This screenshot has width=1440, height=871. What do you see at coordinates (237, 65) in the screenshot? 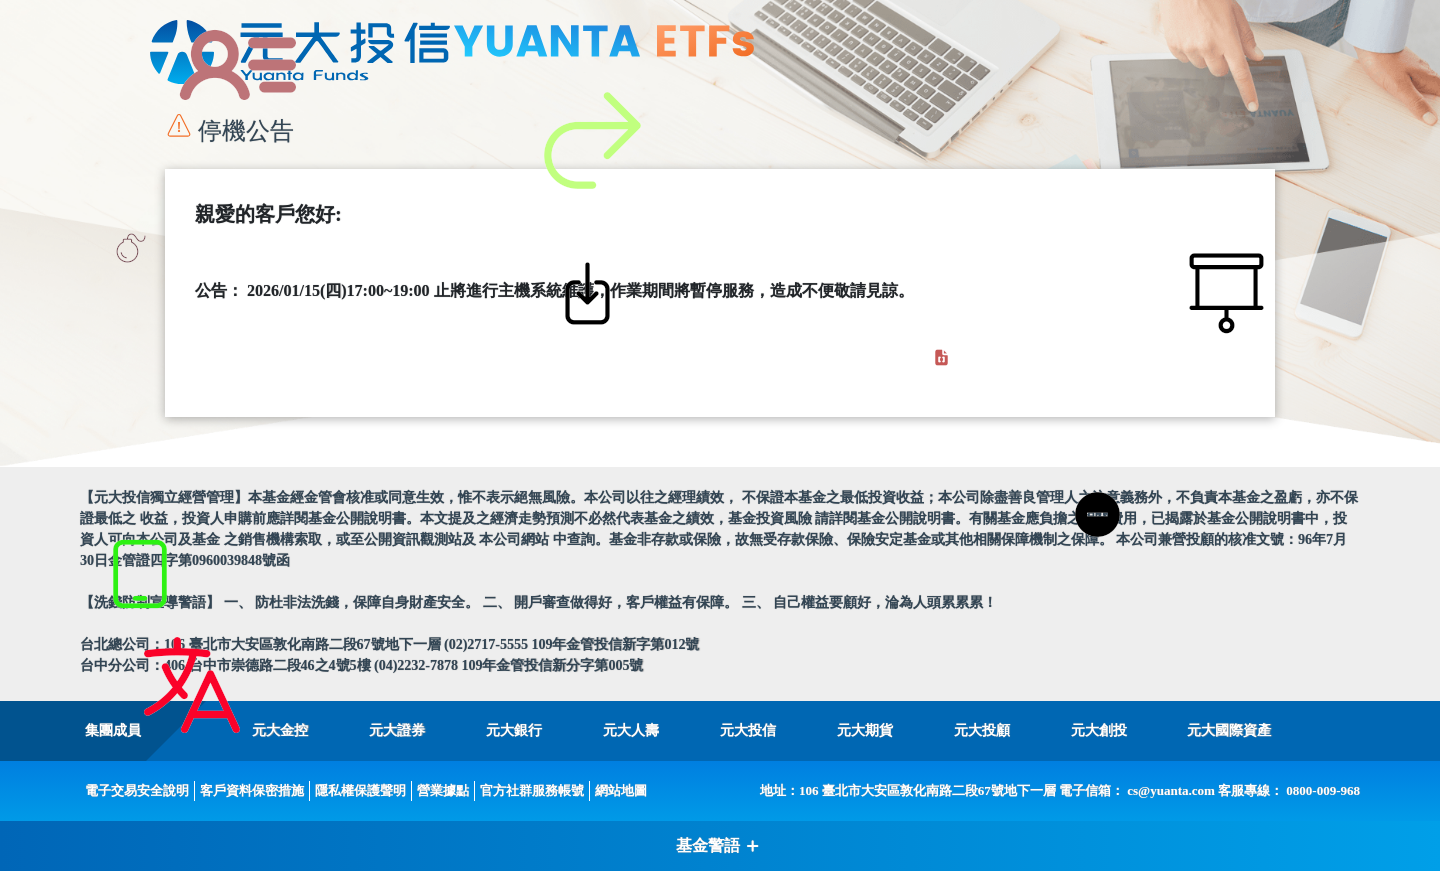
I see `view user list or directory` at bounding box center [237, 65].